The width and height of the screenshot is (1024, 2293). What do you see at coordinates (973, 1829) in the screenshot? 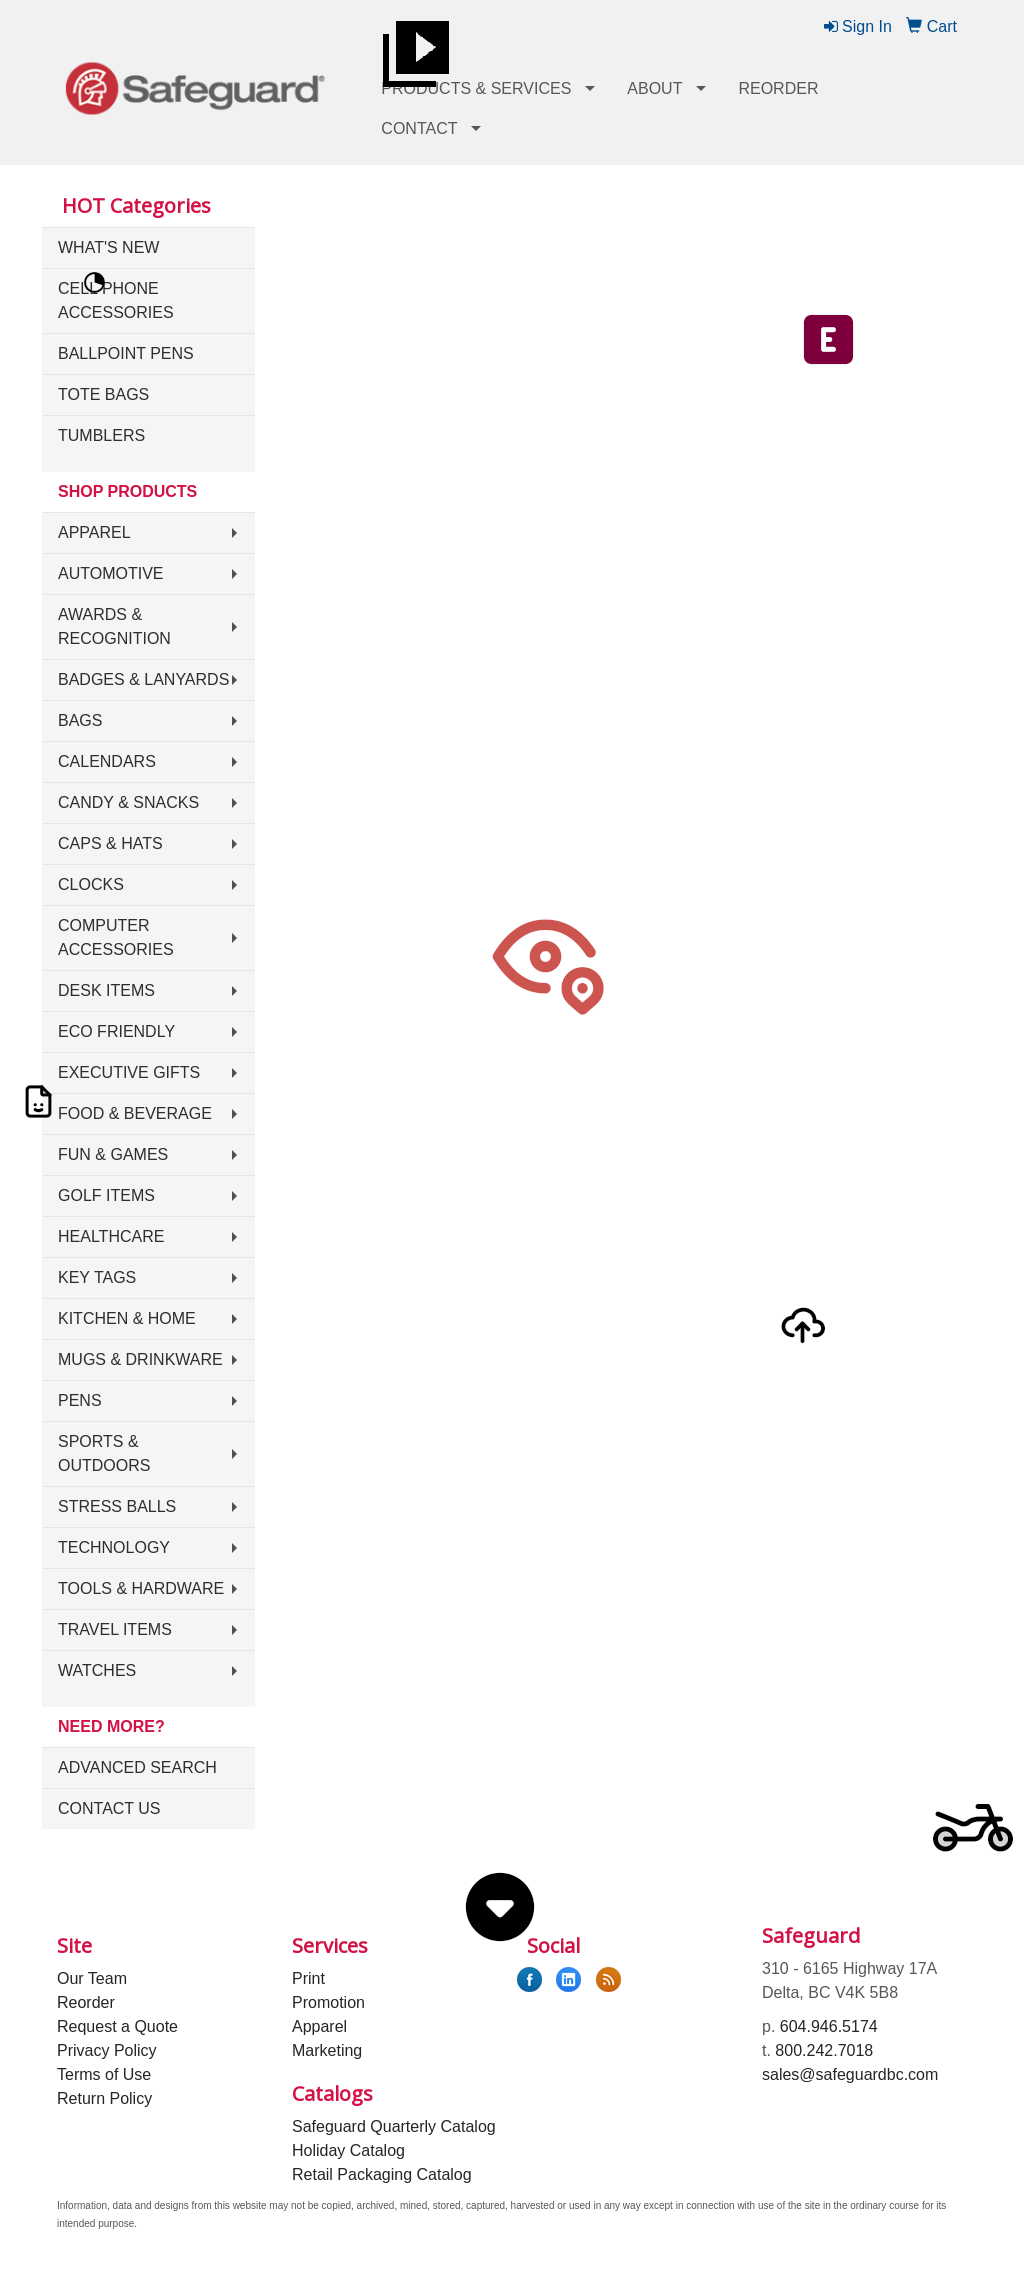
I see `select motorcycle as vehicle type` at bounding box center [973, 1829].